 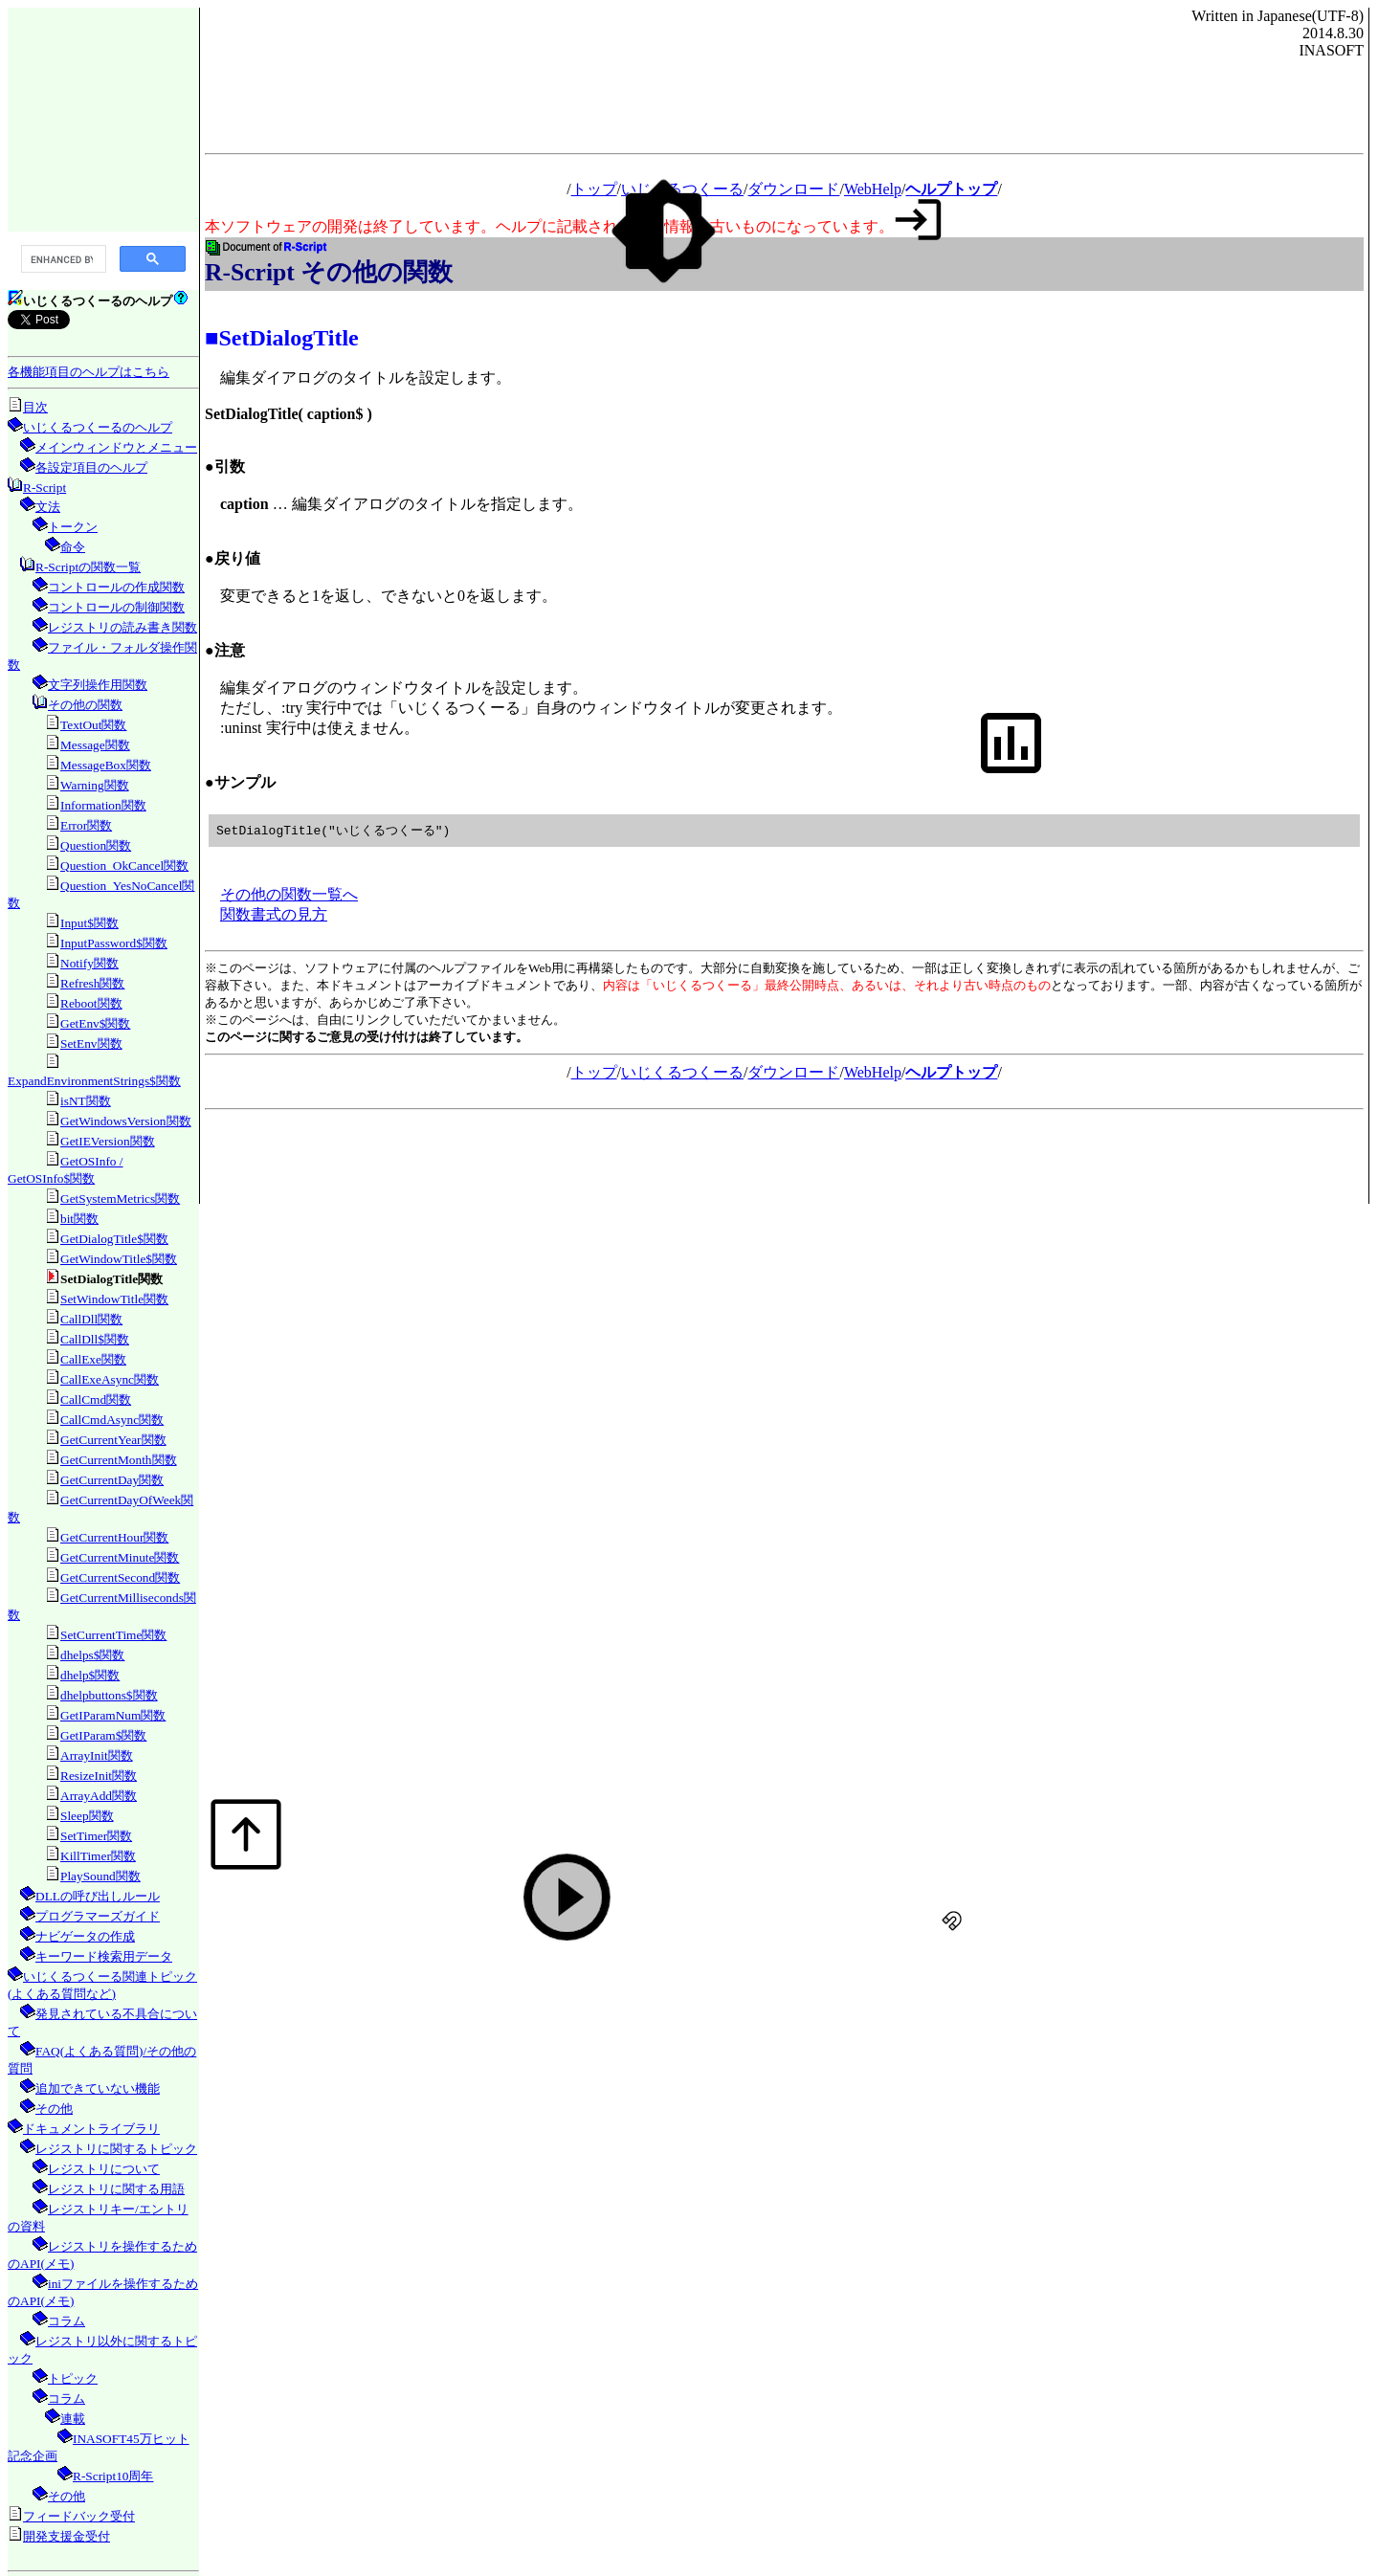 I want to click on view poll results, so click(x=1011, y=743).